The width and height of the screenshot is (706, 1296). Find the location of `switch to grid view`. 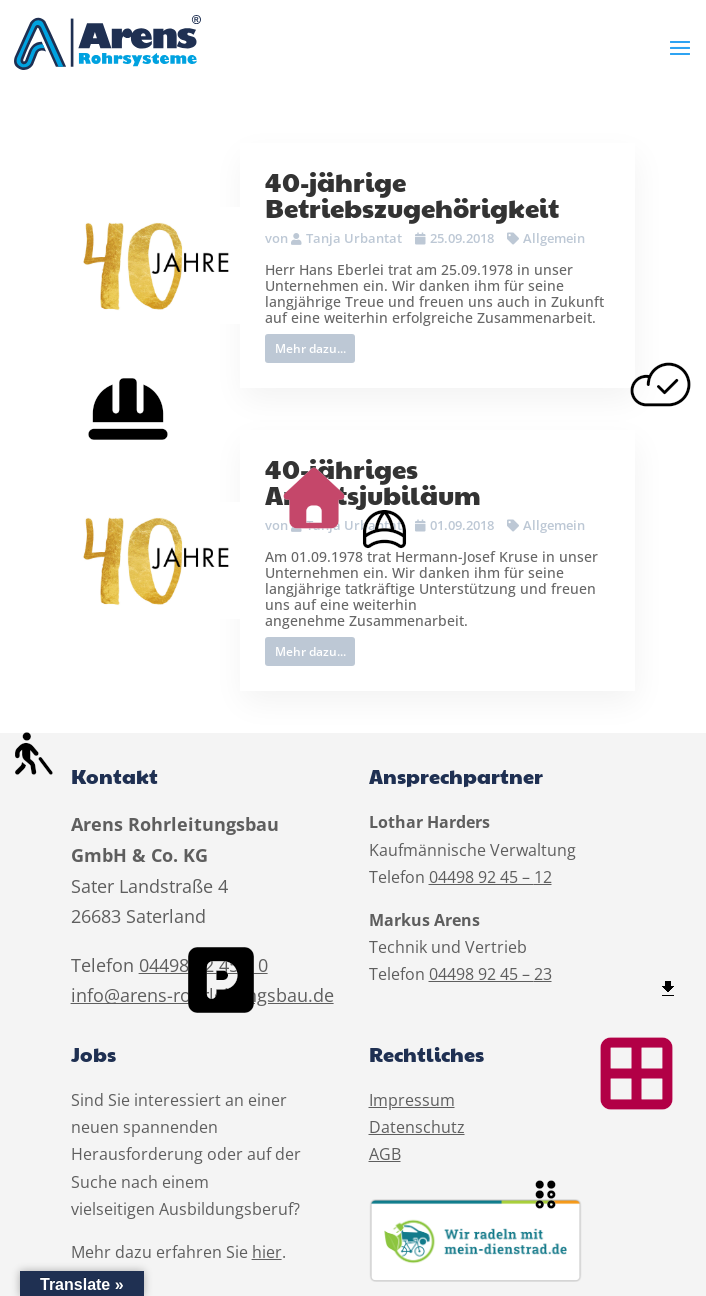

switch to grid view is located at coordinates (636, 1073).